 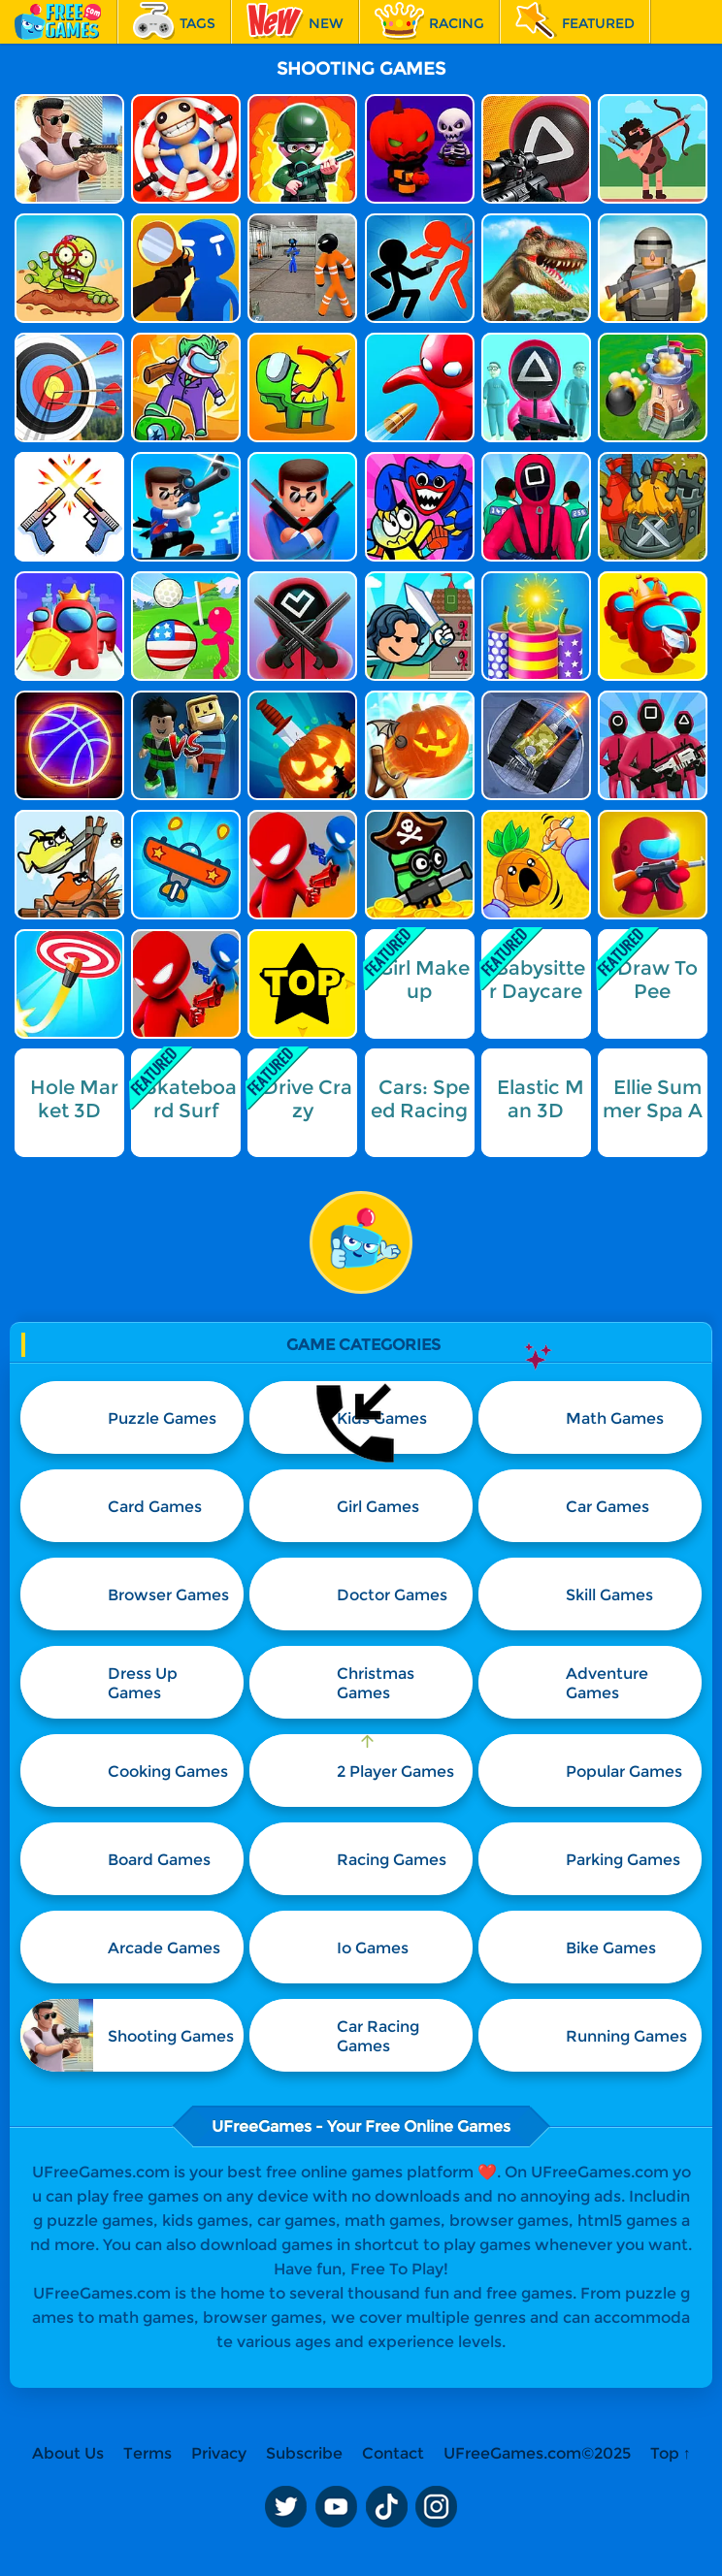 I want to click on indicates AI-generated or enhanced content, so click(x=538, y=1356).